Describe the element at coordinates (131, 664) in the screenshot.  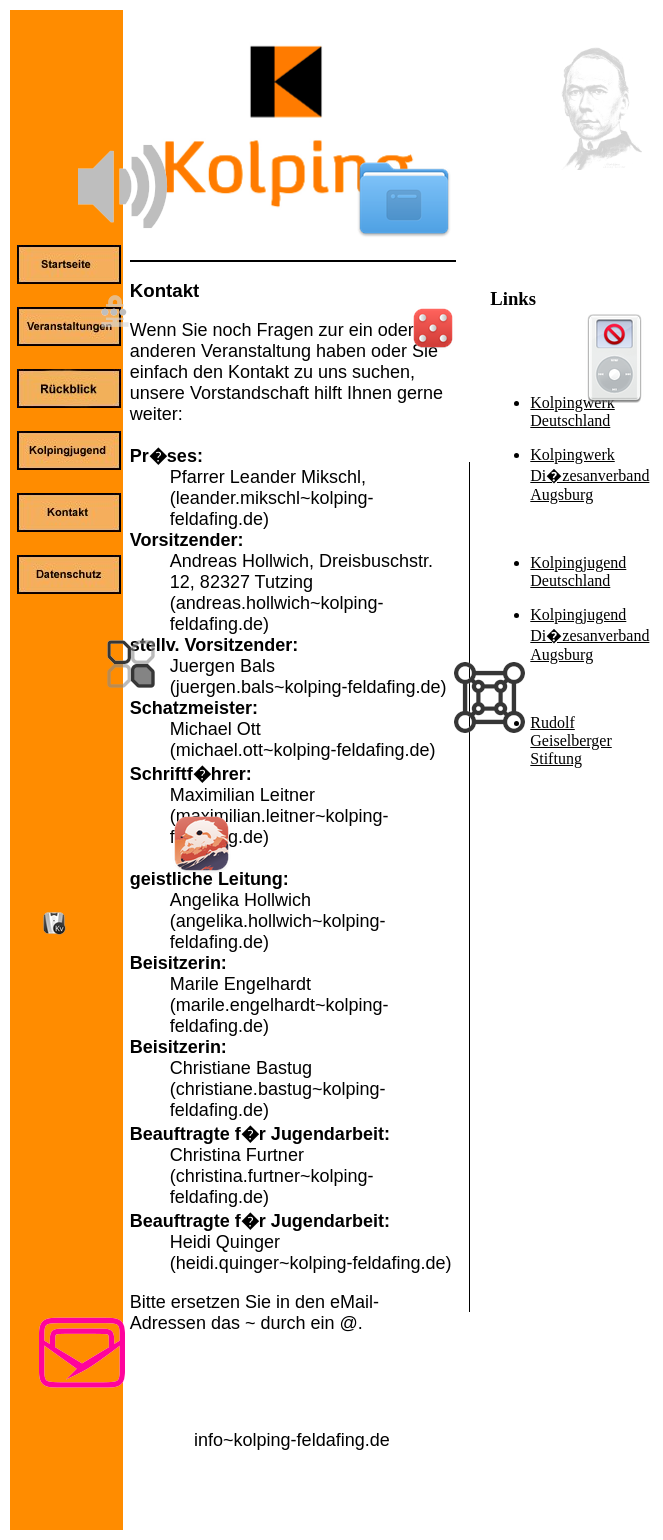
I see `connect or manage exchange account integration` at that location.